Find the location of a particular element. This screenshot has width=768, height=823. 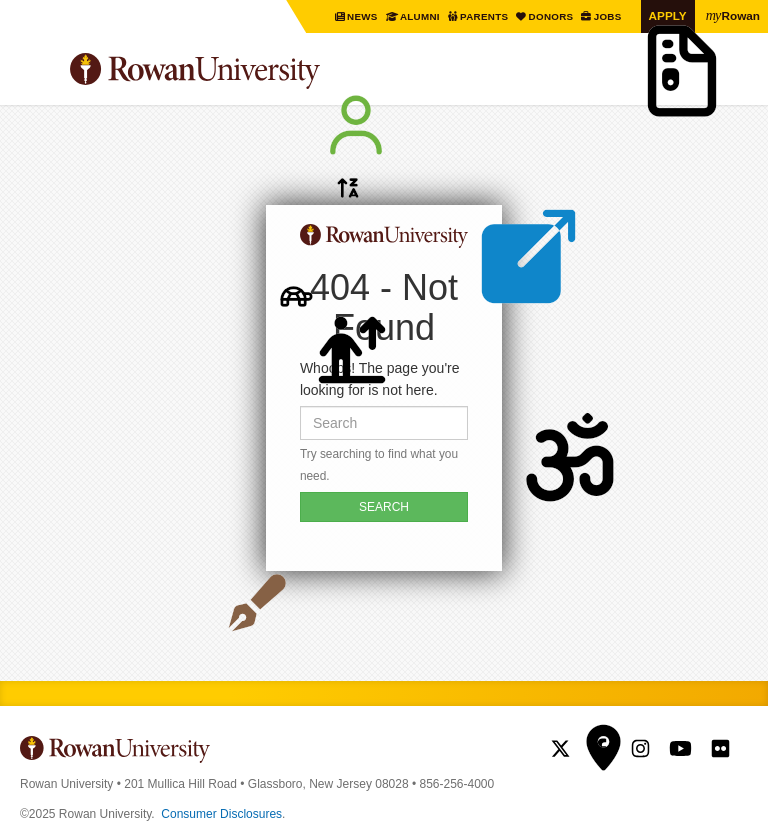

compose or write new content is located at coordinates (257, 603).